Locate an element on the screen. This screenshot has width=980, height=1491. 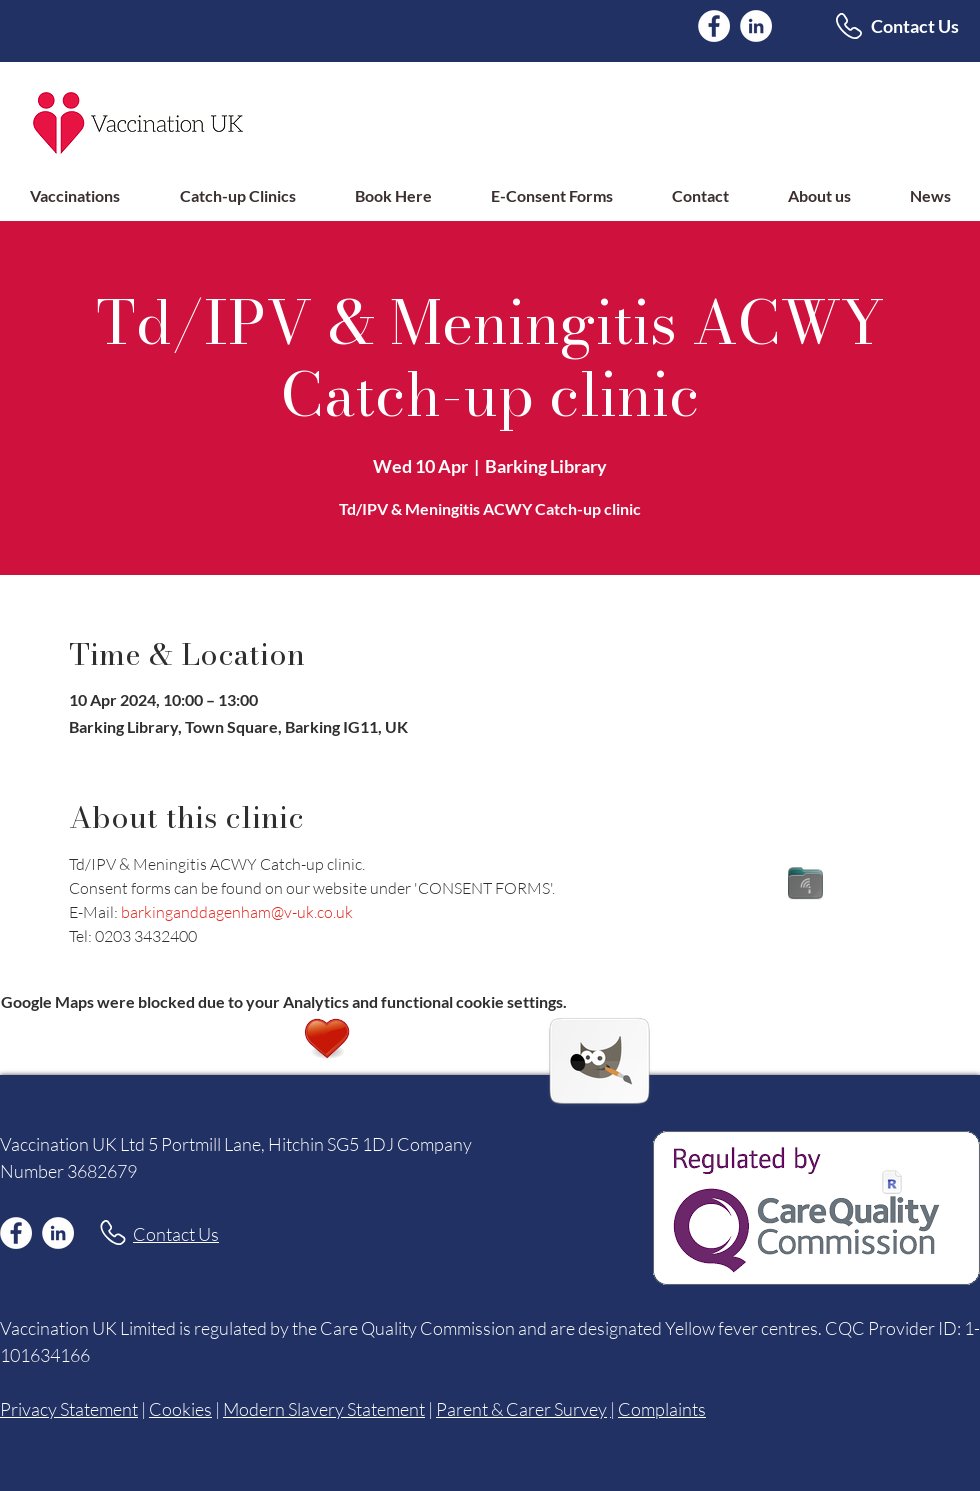
an R programming language source file is located at coordinates (892, 1182).